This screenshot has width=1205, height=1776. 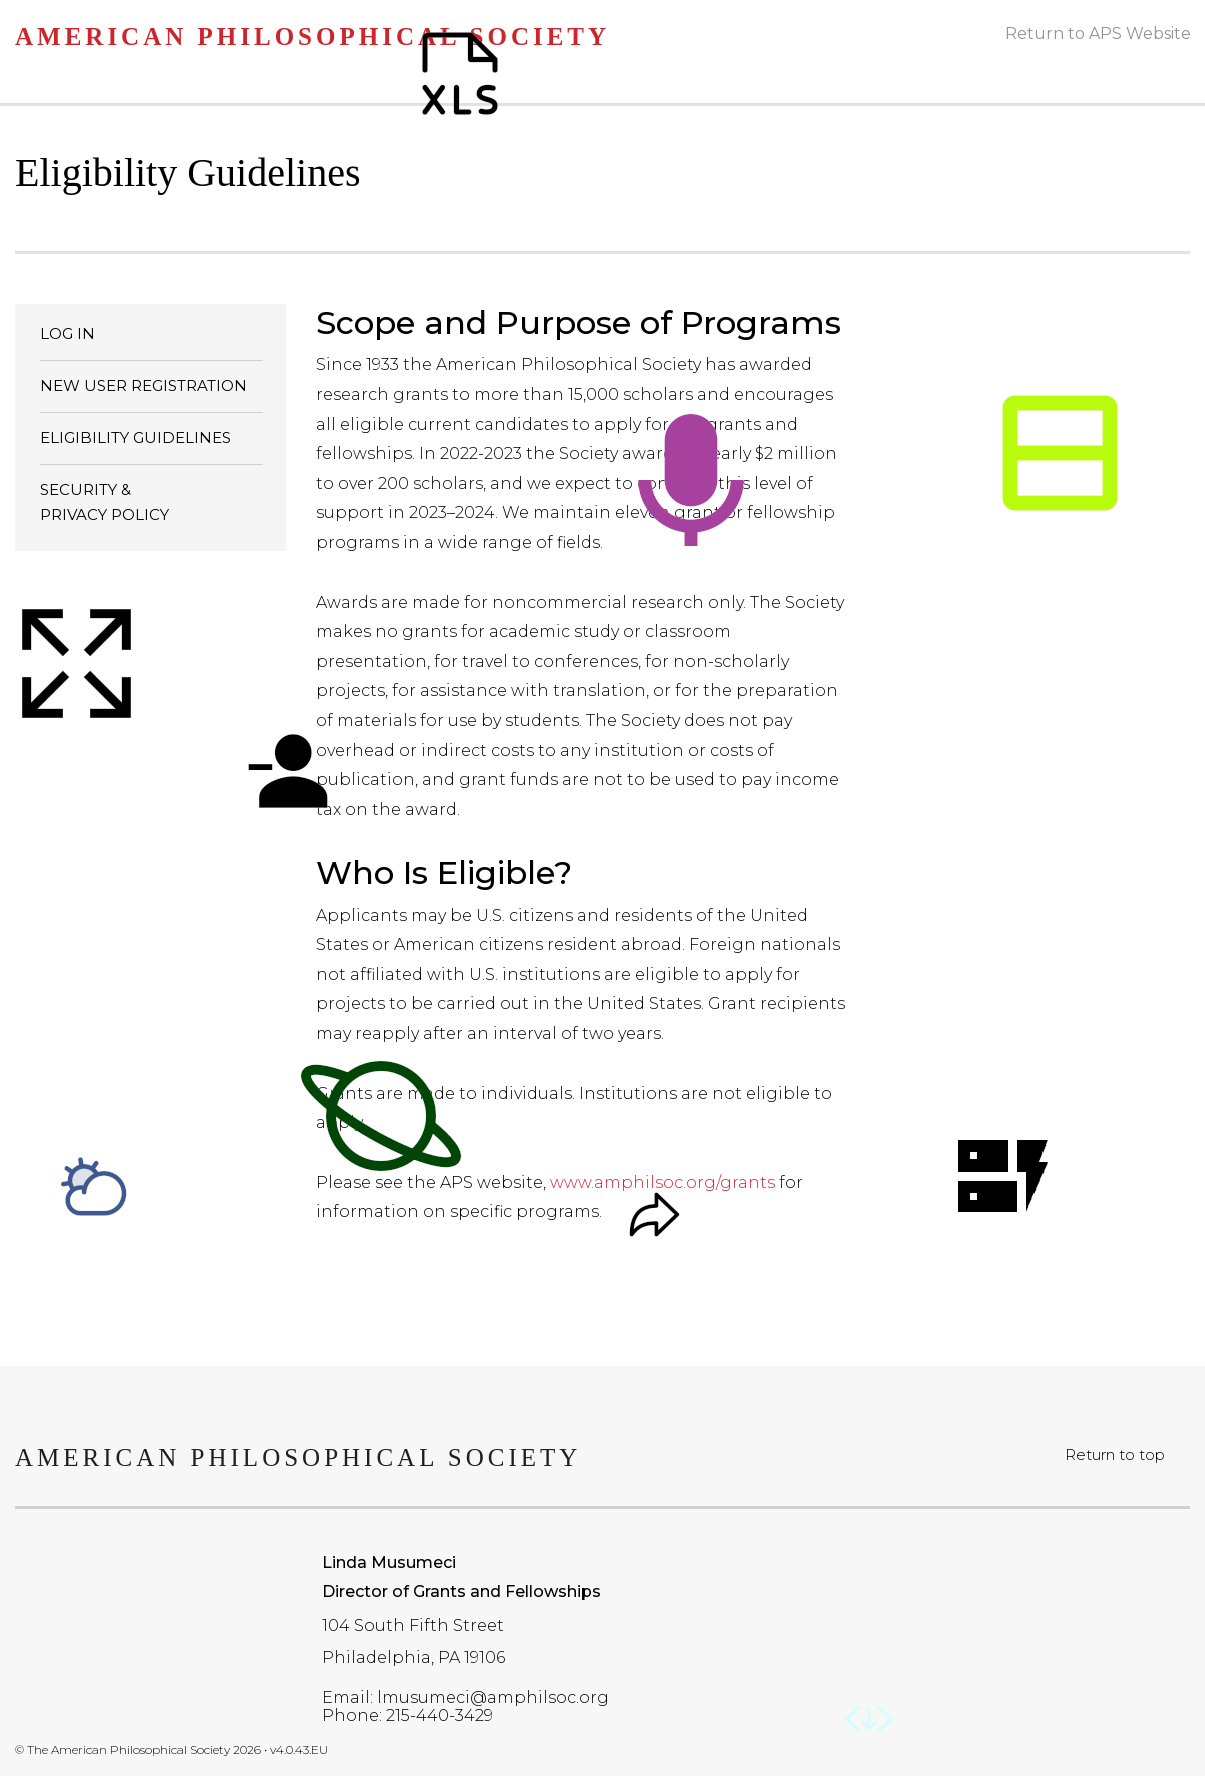 What do you see at coordinates (288, 771) in the screenshot?
I see `remove a contact or friend` at bounding box center [288, 771].